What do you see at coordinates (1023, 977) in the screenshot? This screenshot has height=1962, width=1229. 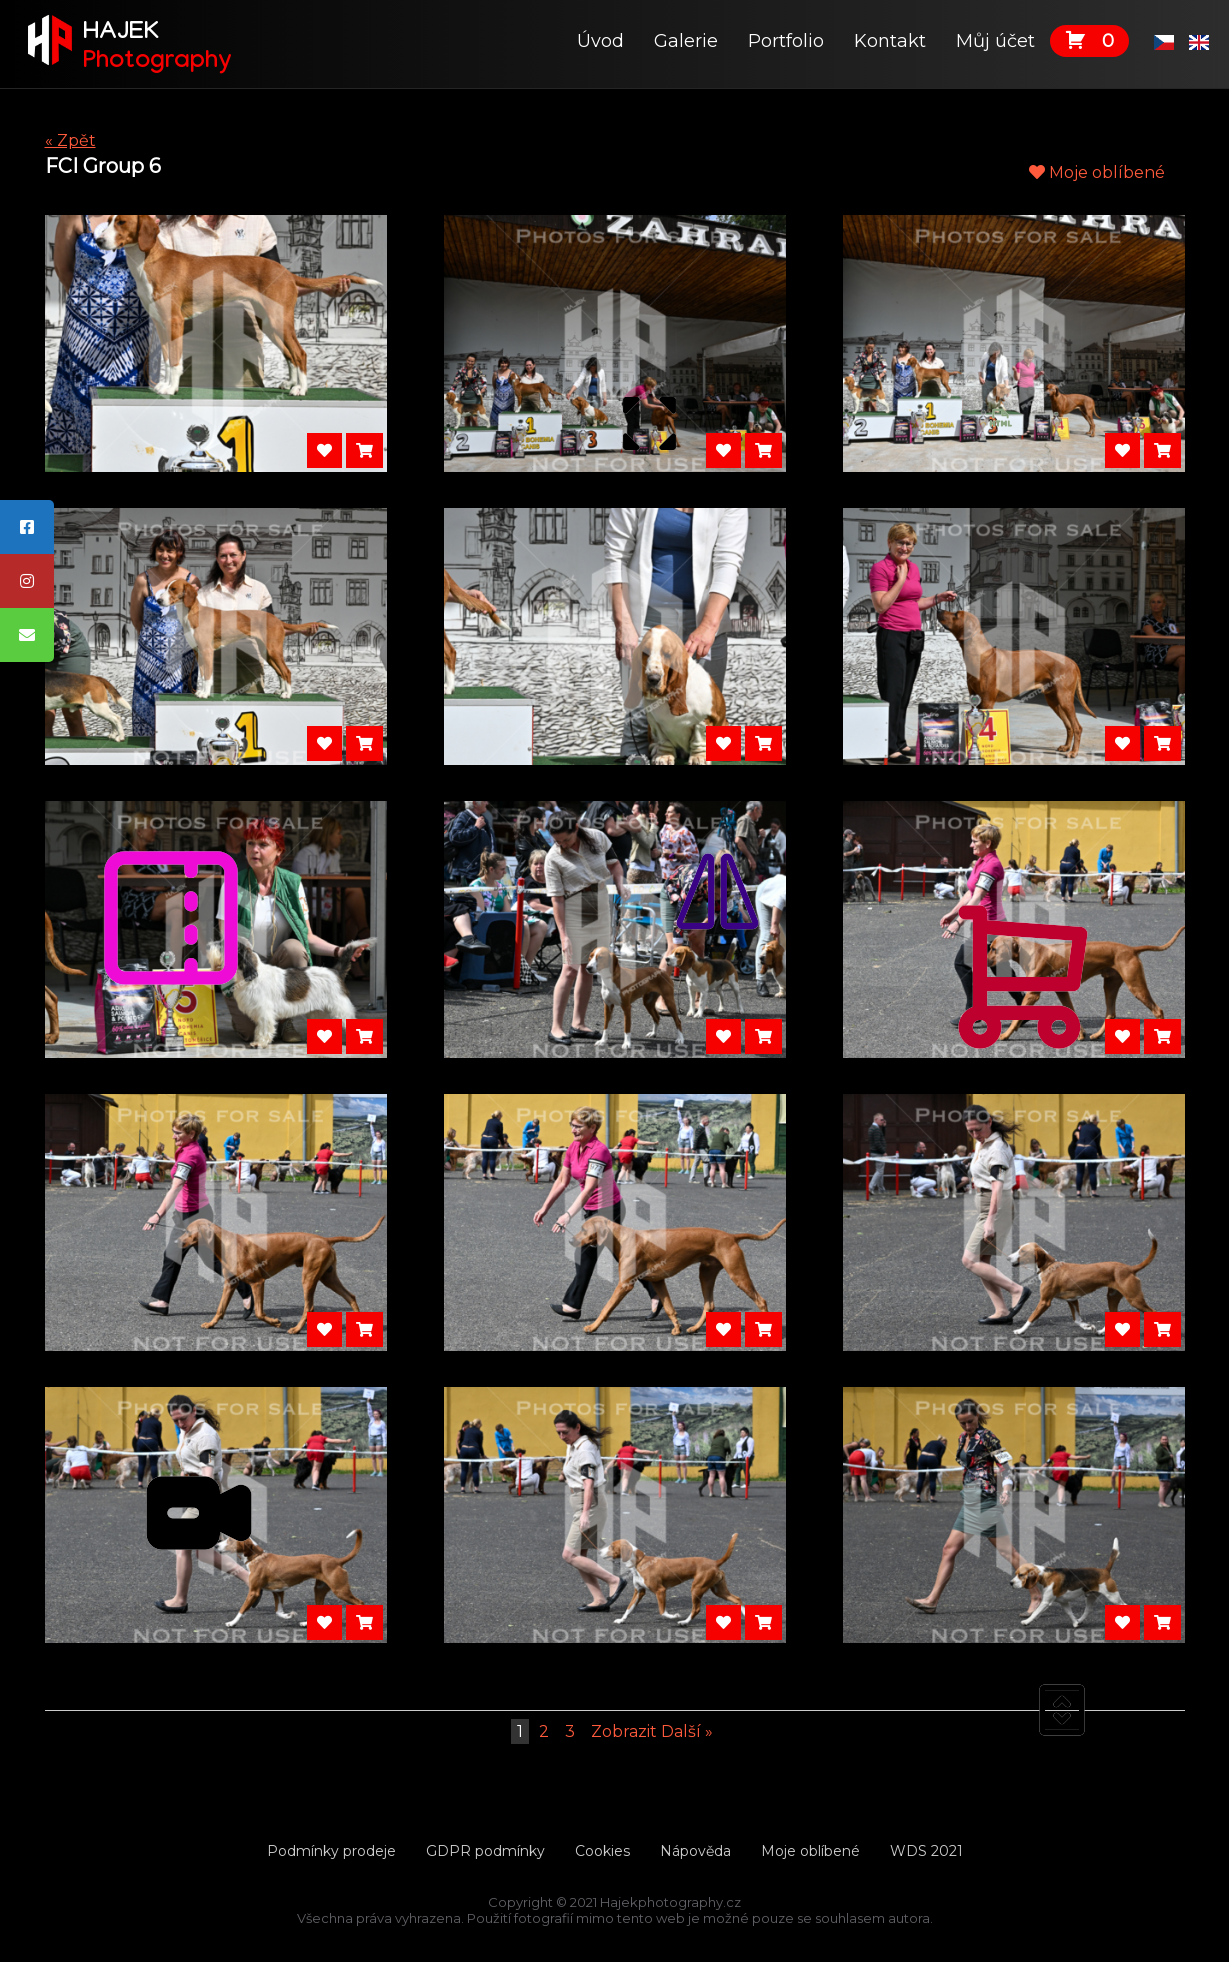 I see `view your shopping cart` at bounding box center [1023, 977].